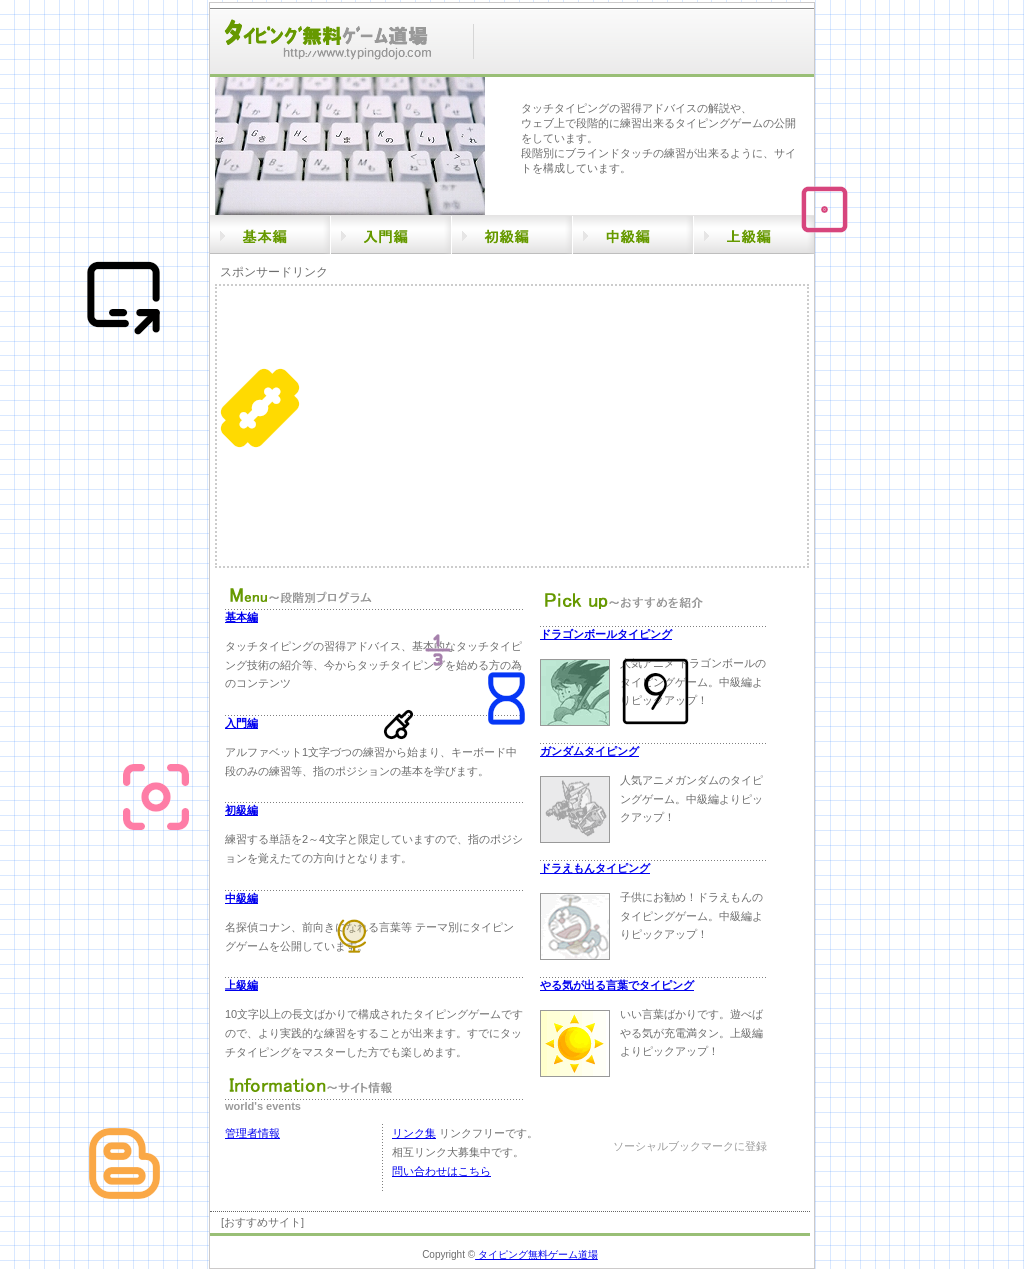 Image resolution: width=1024 pixels, height=1269 pixels. I want to click on access cricket sports content or scores, so click(398, 724).